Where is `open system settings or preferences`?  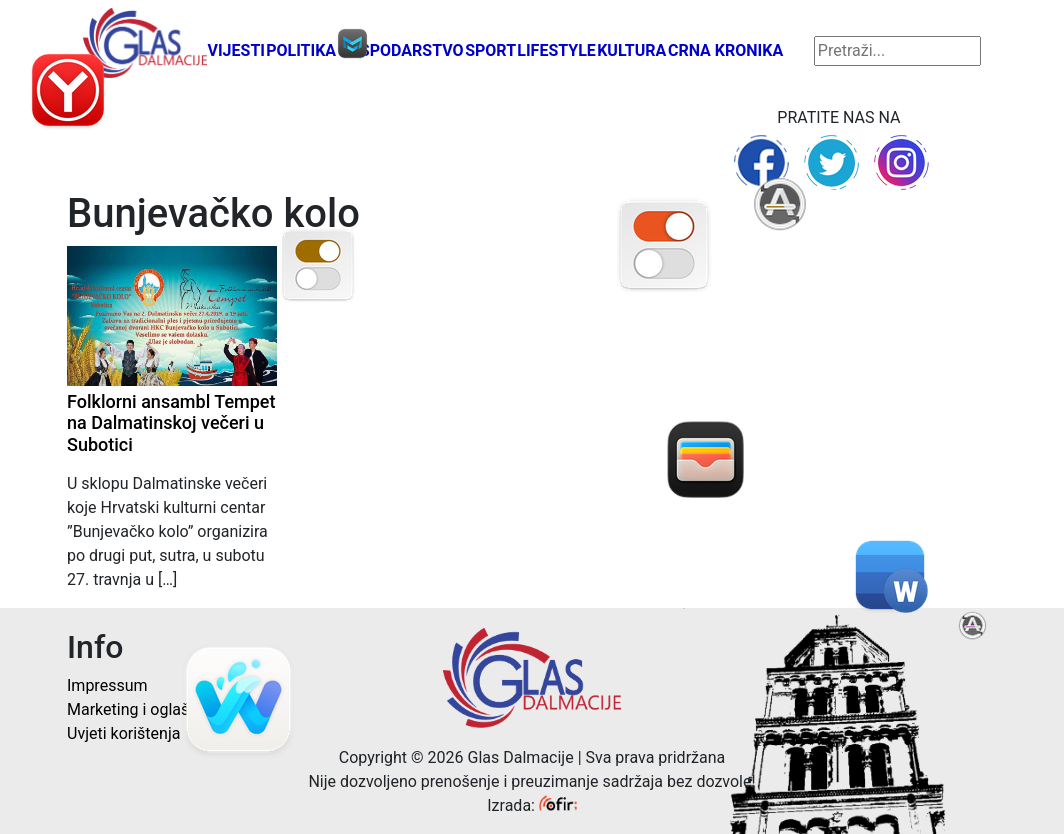
open system settings or preferences is located at coordinates (664, 245).